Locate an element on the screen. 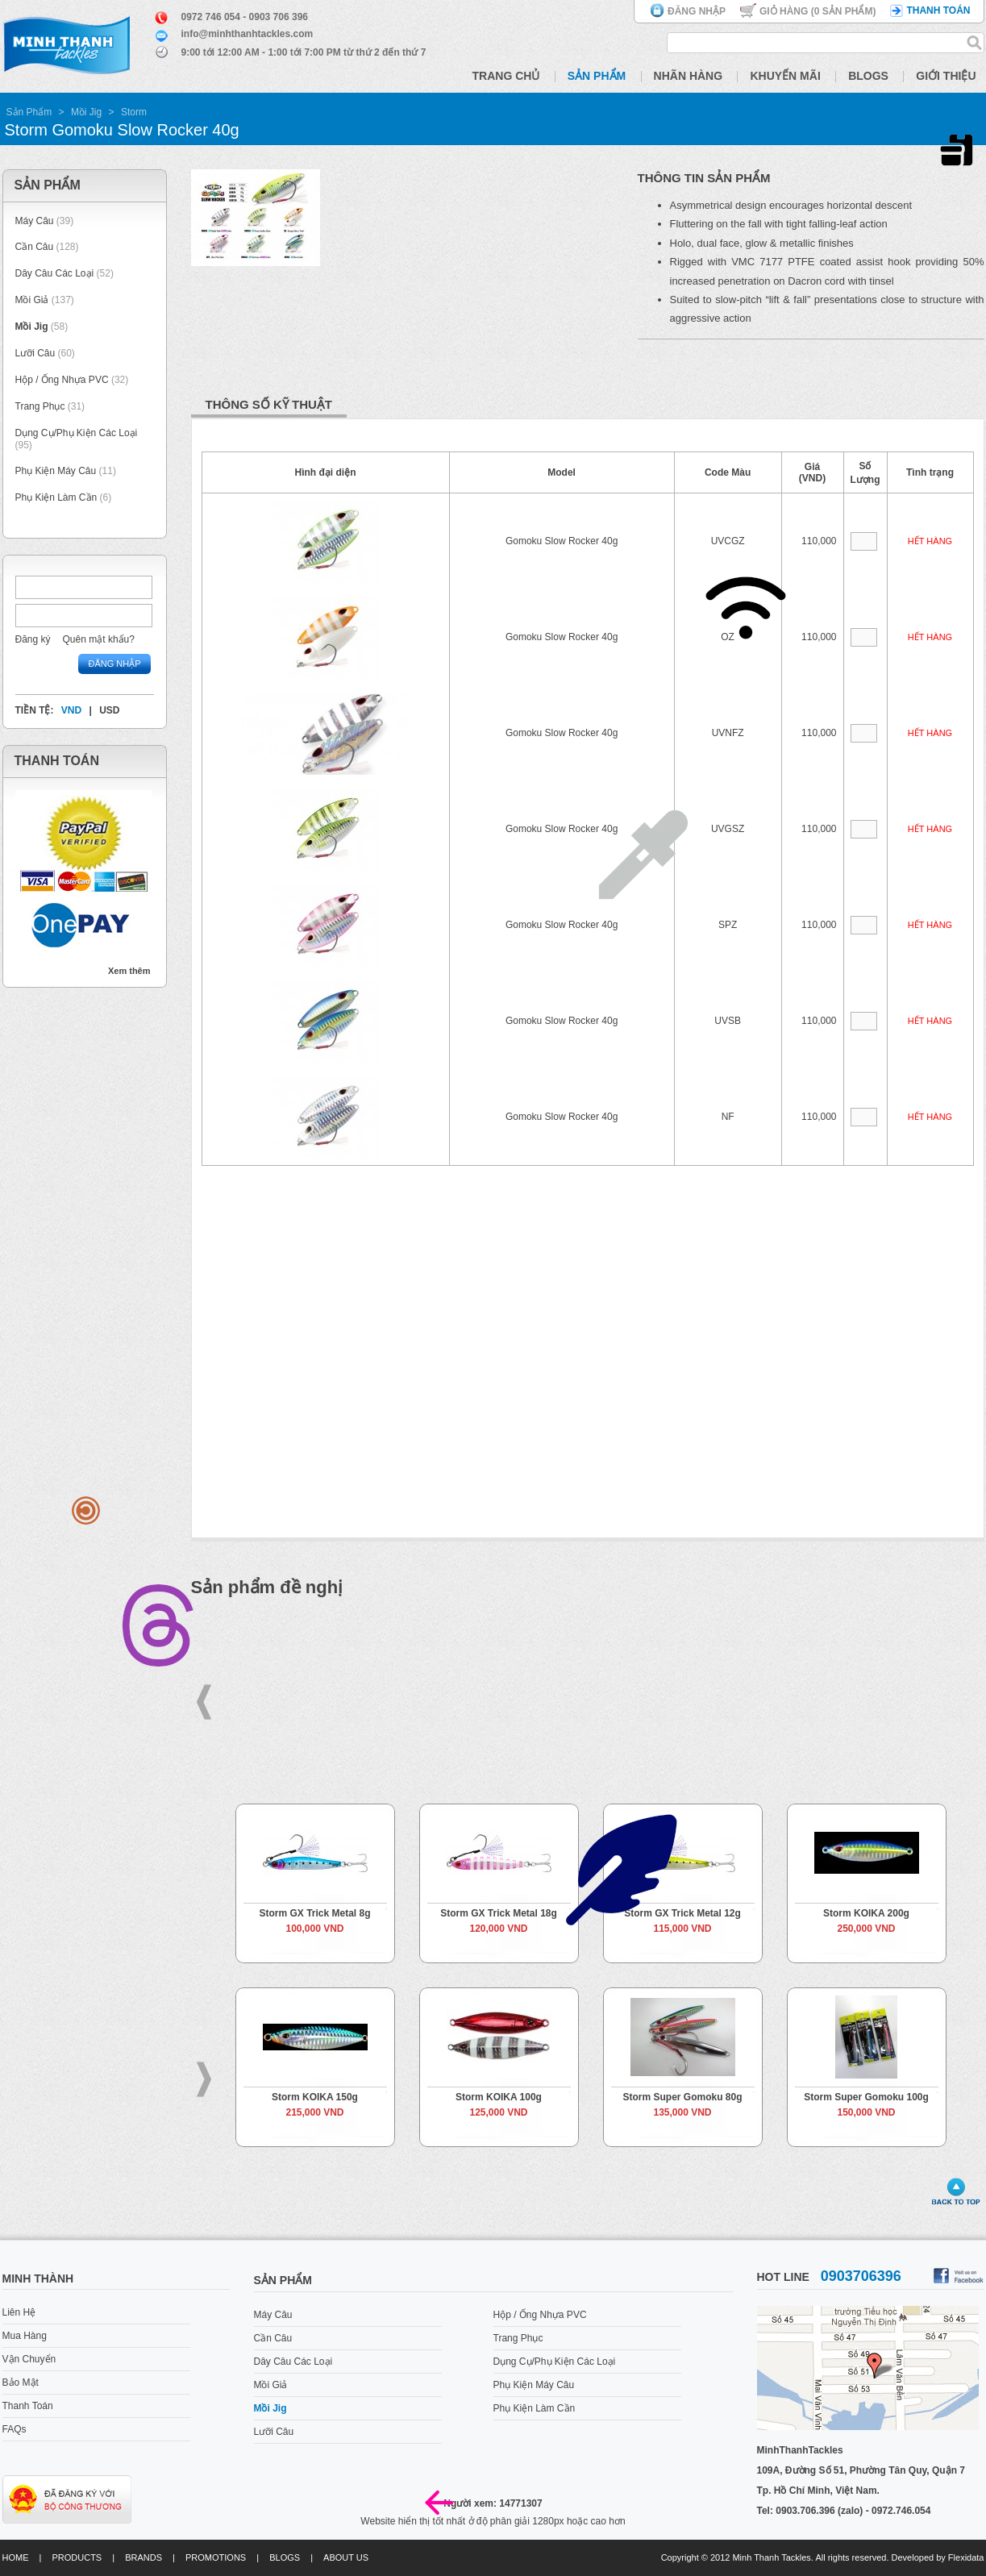  go back to the previous screen is located at coordinates (439, 2503).